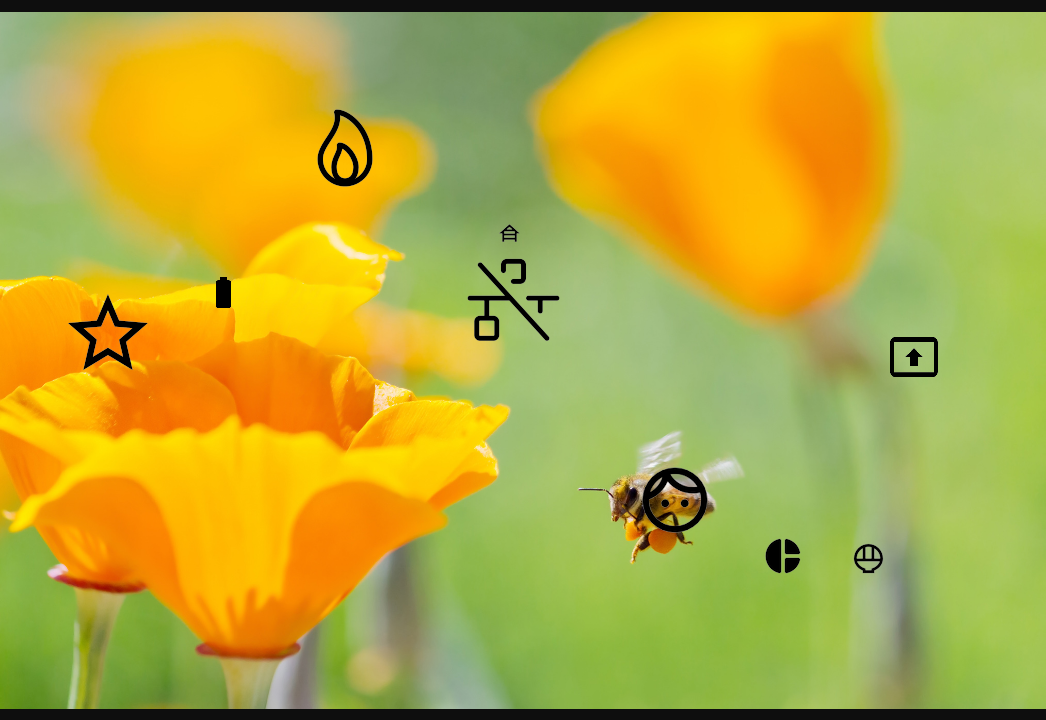 The image size is (1046, 720). Describe the element at coordinates (914, 357) in the screenshot. I see `present to all participants` at that location.